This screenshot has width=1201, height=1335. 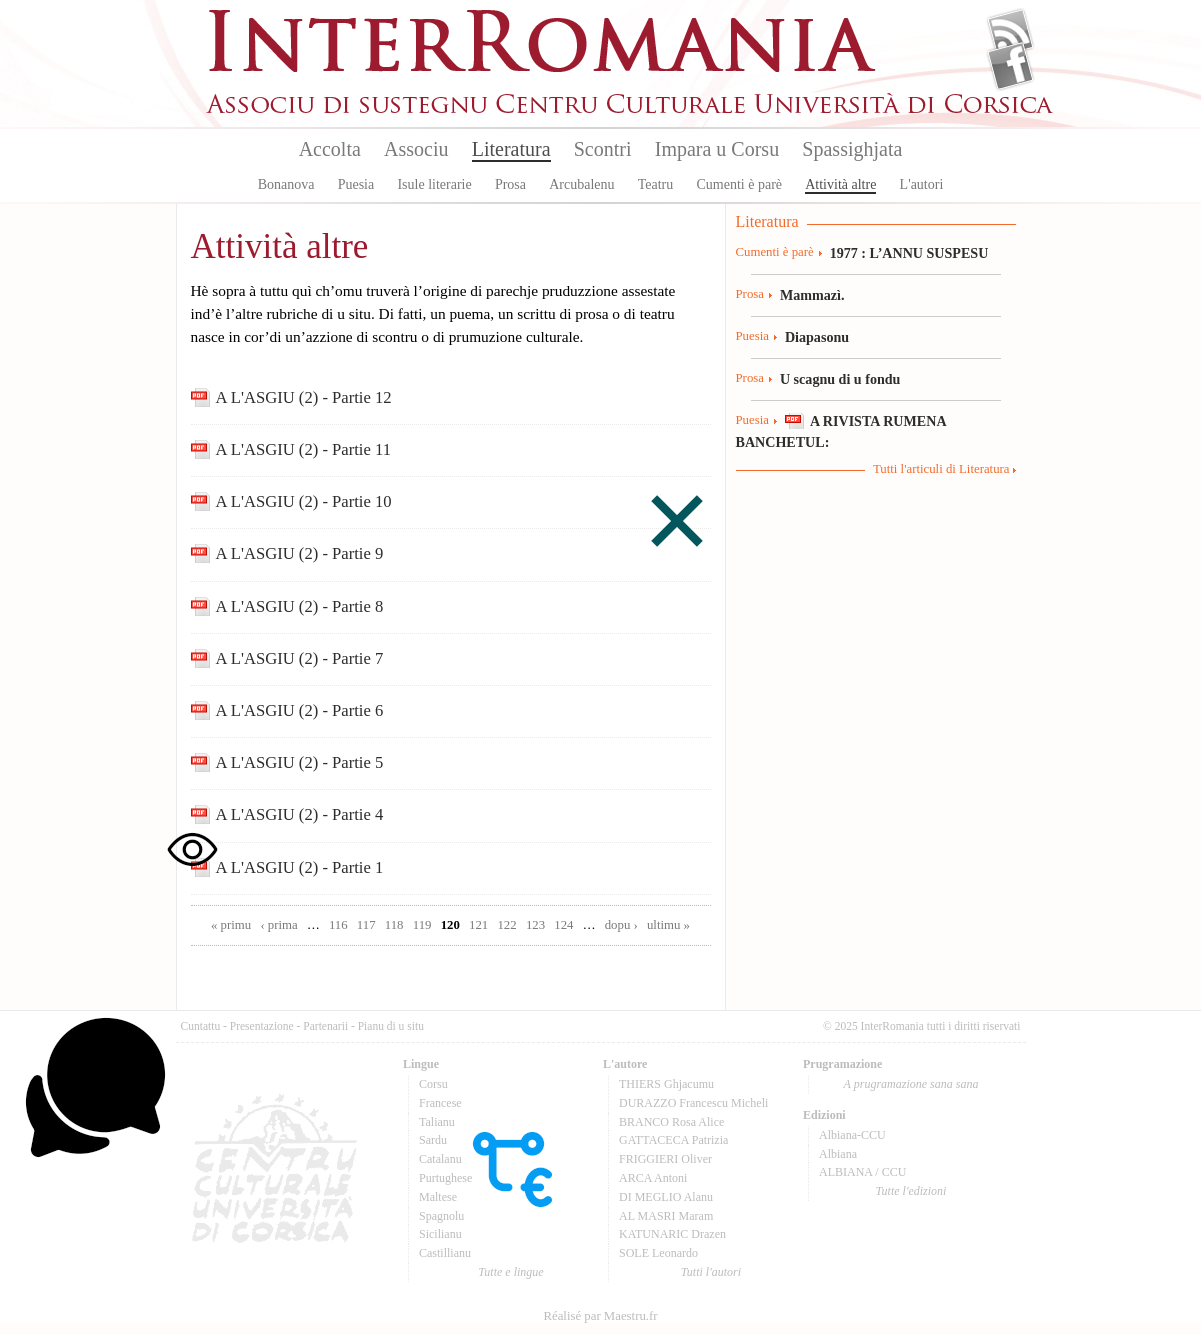 I want to click on close the current window or dialog, so click(x=677, y=521).